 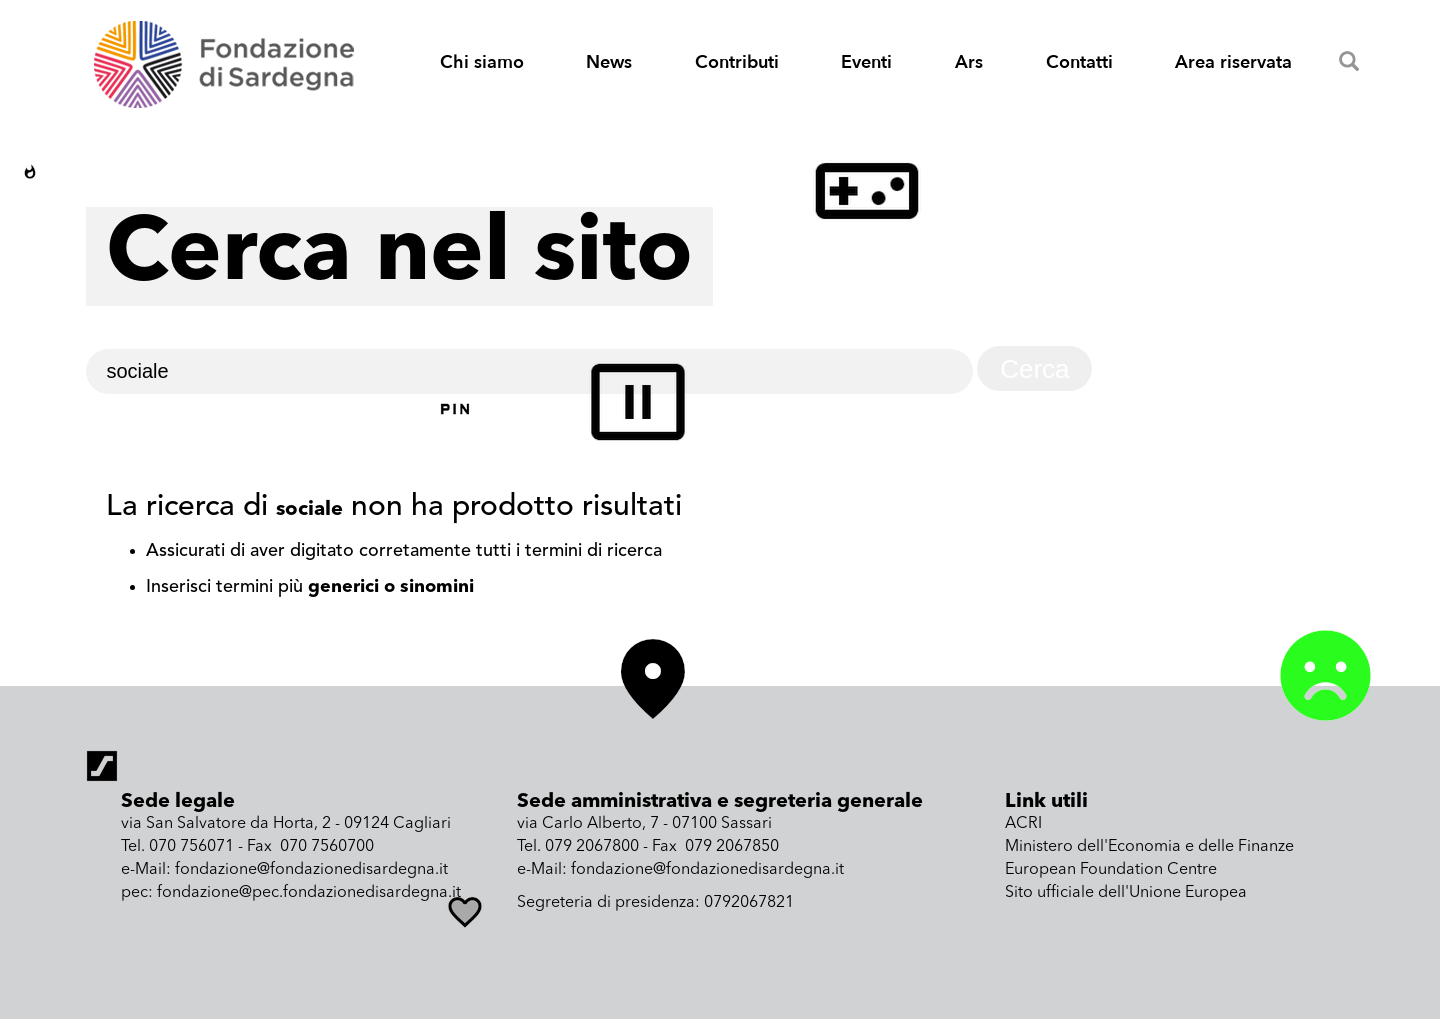 What do you see at coordinates (30, 172) in the screenshot?
I see `view trending or popular content` at bounding box center [30, 172].